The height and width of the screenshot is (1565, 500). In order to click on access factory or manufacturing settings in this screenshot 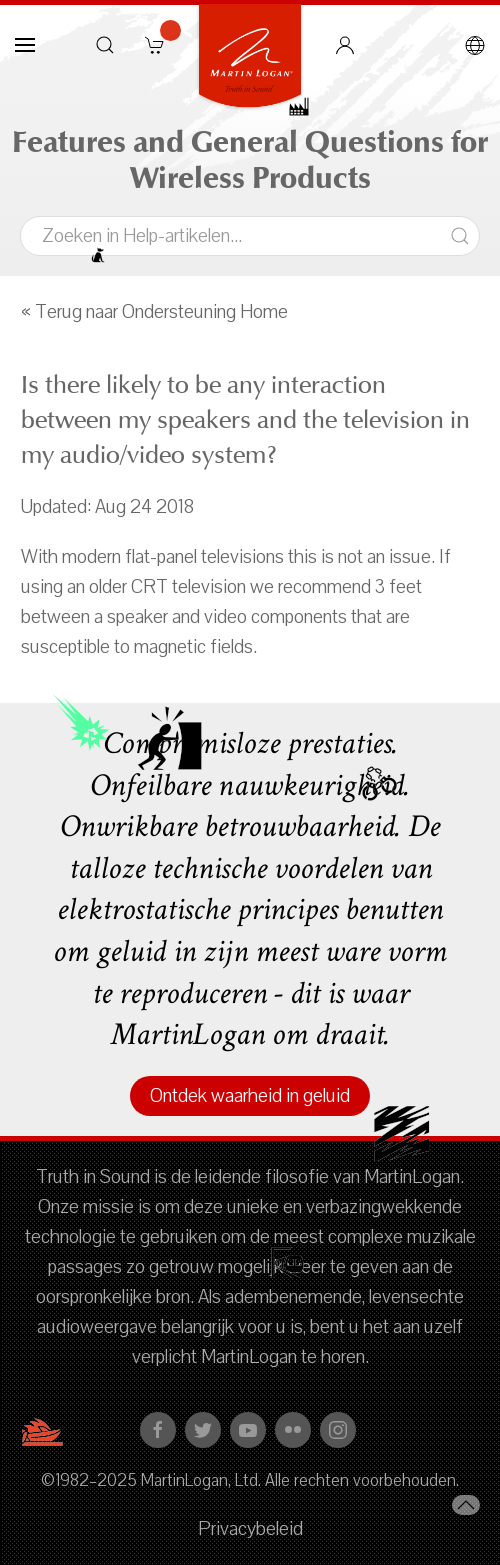, I will do `click(299, 106)`.